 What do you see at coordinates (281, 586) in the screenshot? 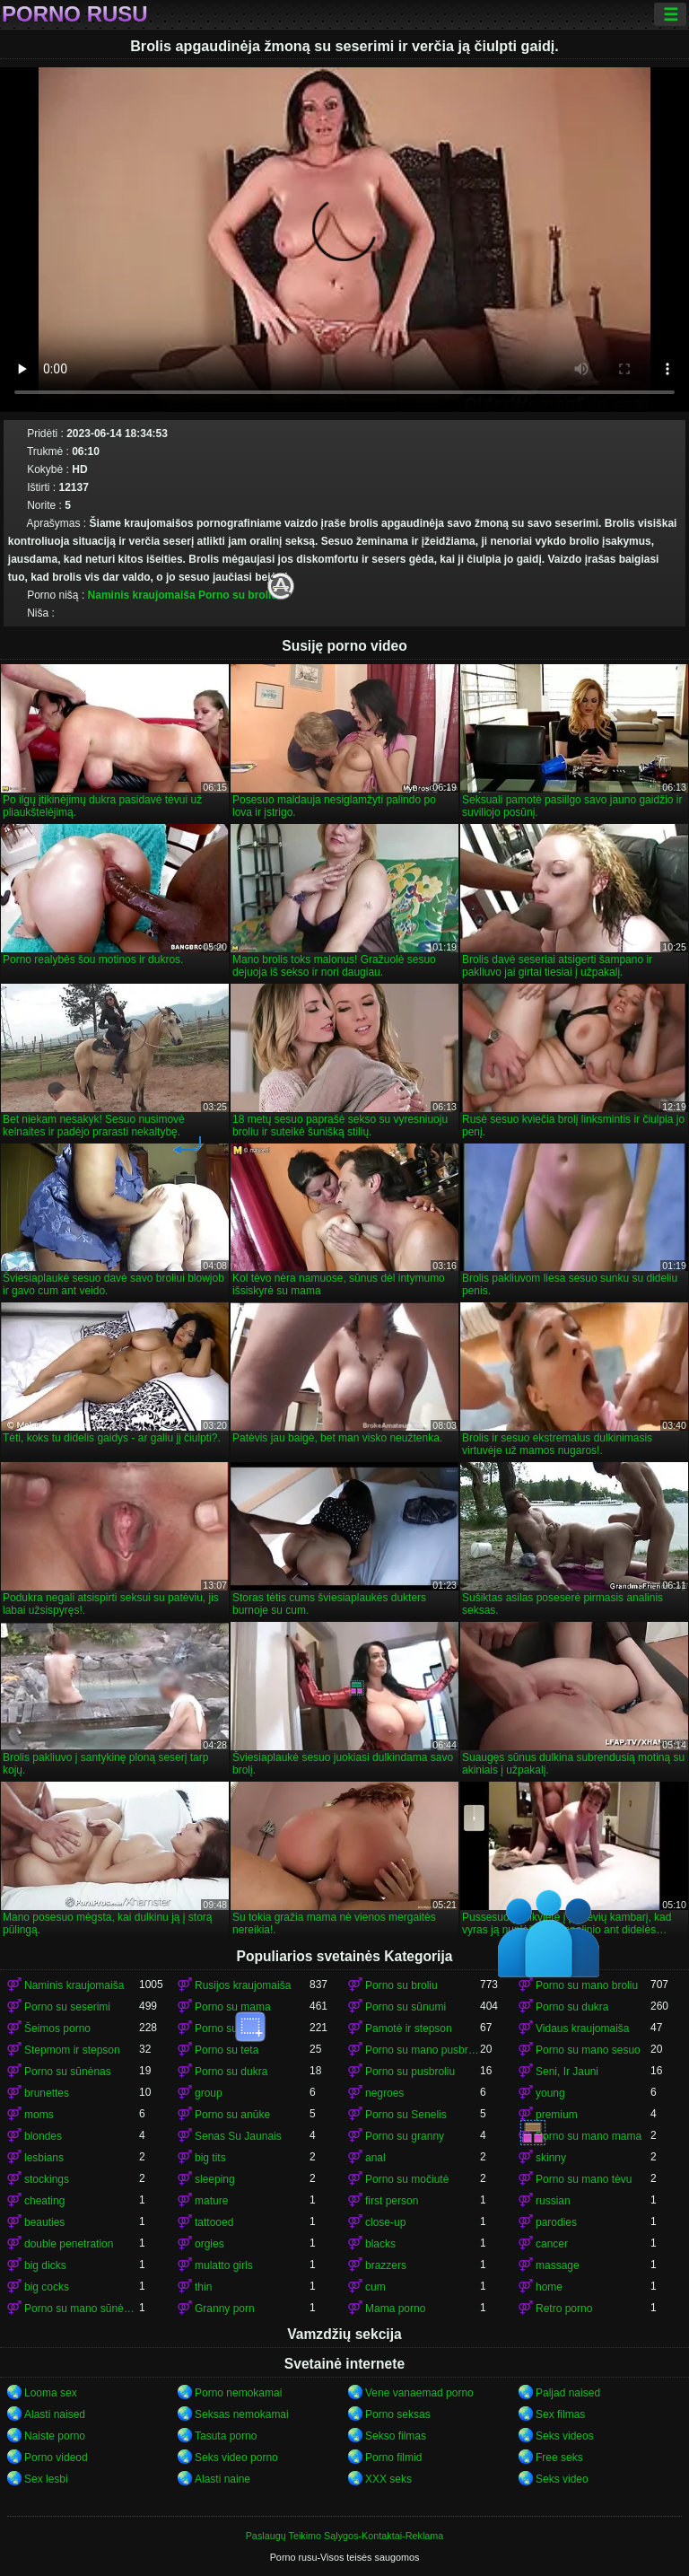
I see `open the software update manager` at bounding box center [281, 586].